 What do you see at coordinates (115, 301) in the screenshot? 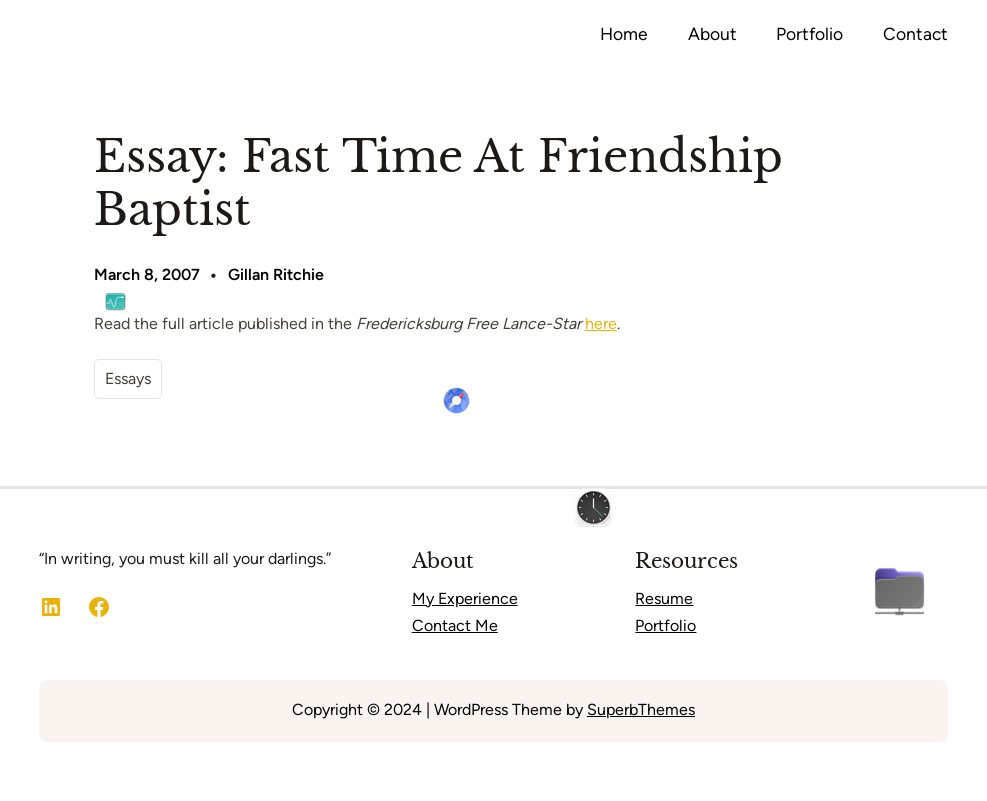
I see `open psensor temperature monitoring app` at bounding box center [115, 301].